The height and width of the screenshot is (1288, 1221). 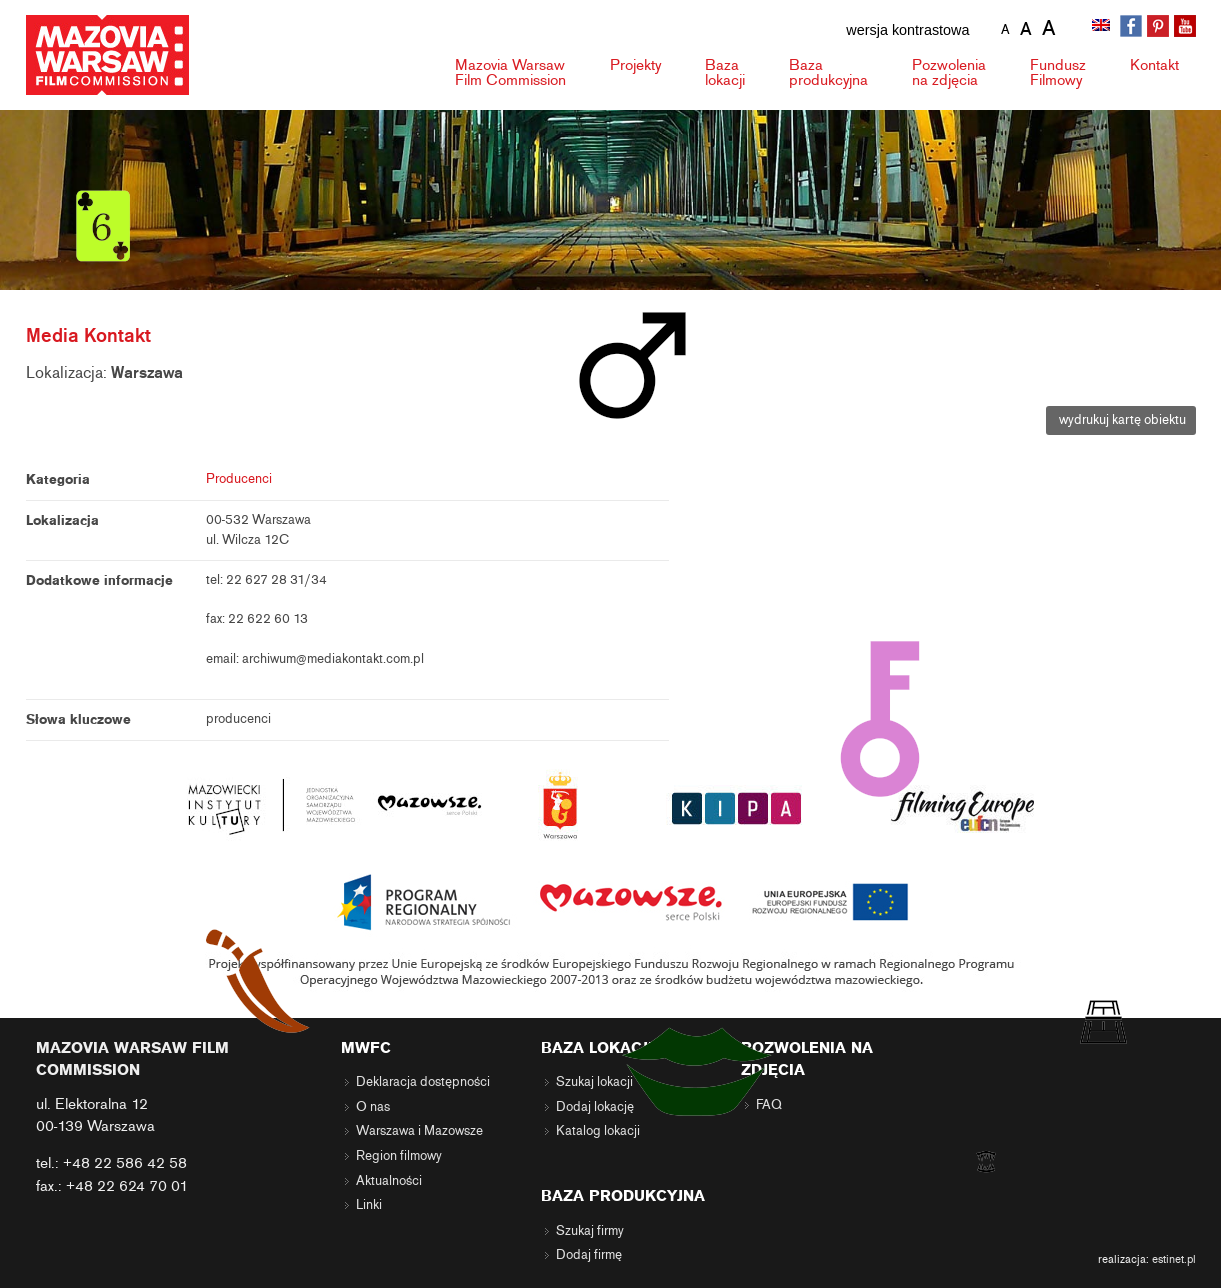 What do you see at coordinates (257, 981) in the screenshot?
I see `equip a dagger or knife weapon` at bounding box center [257, 981].